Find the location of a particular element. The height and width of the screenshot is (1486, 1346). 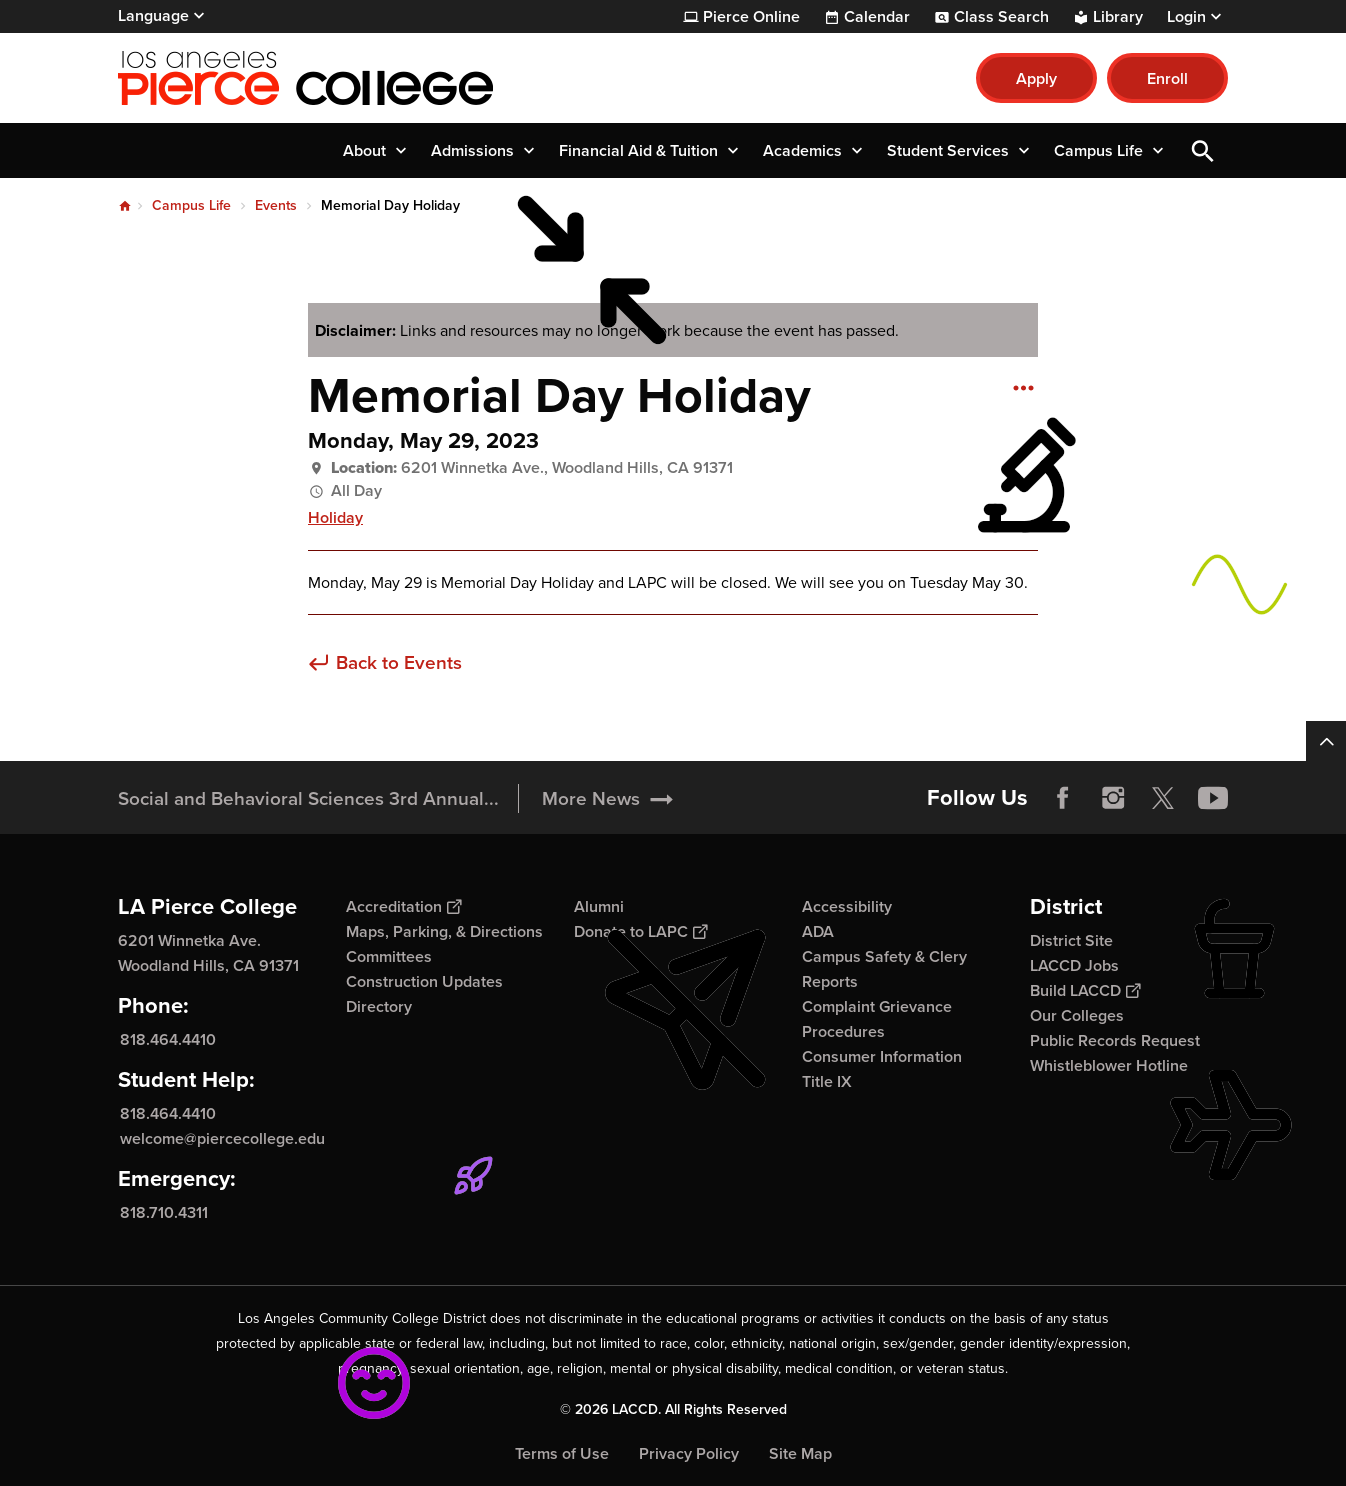

sending is disabled or unavailable is located at coordinates (686, 1008).